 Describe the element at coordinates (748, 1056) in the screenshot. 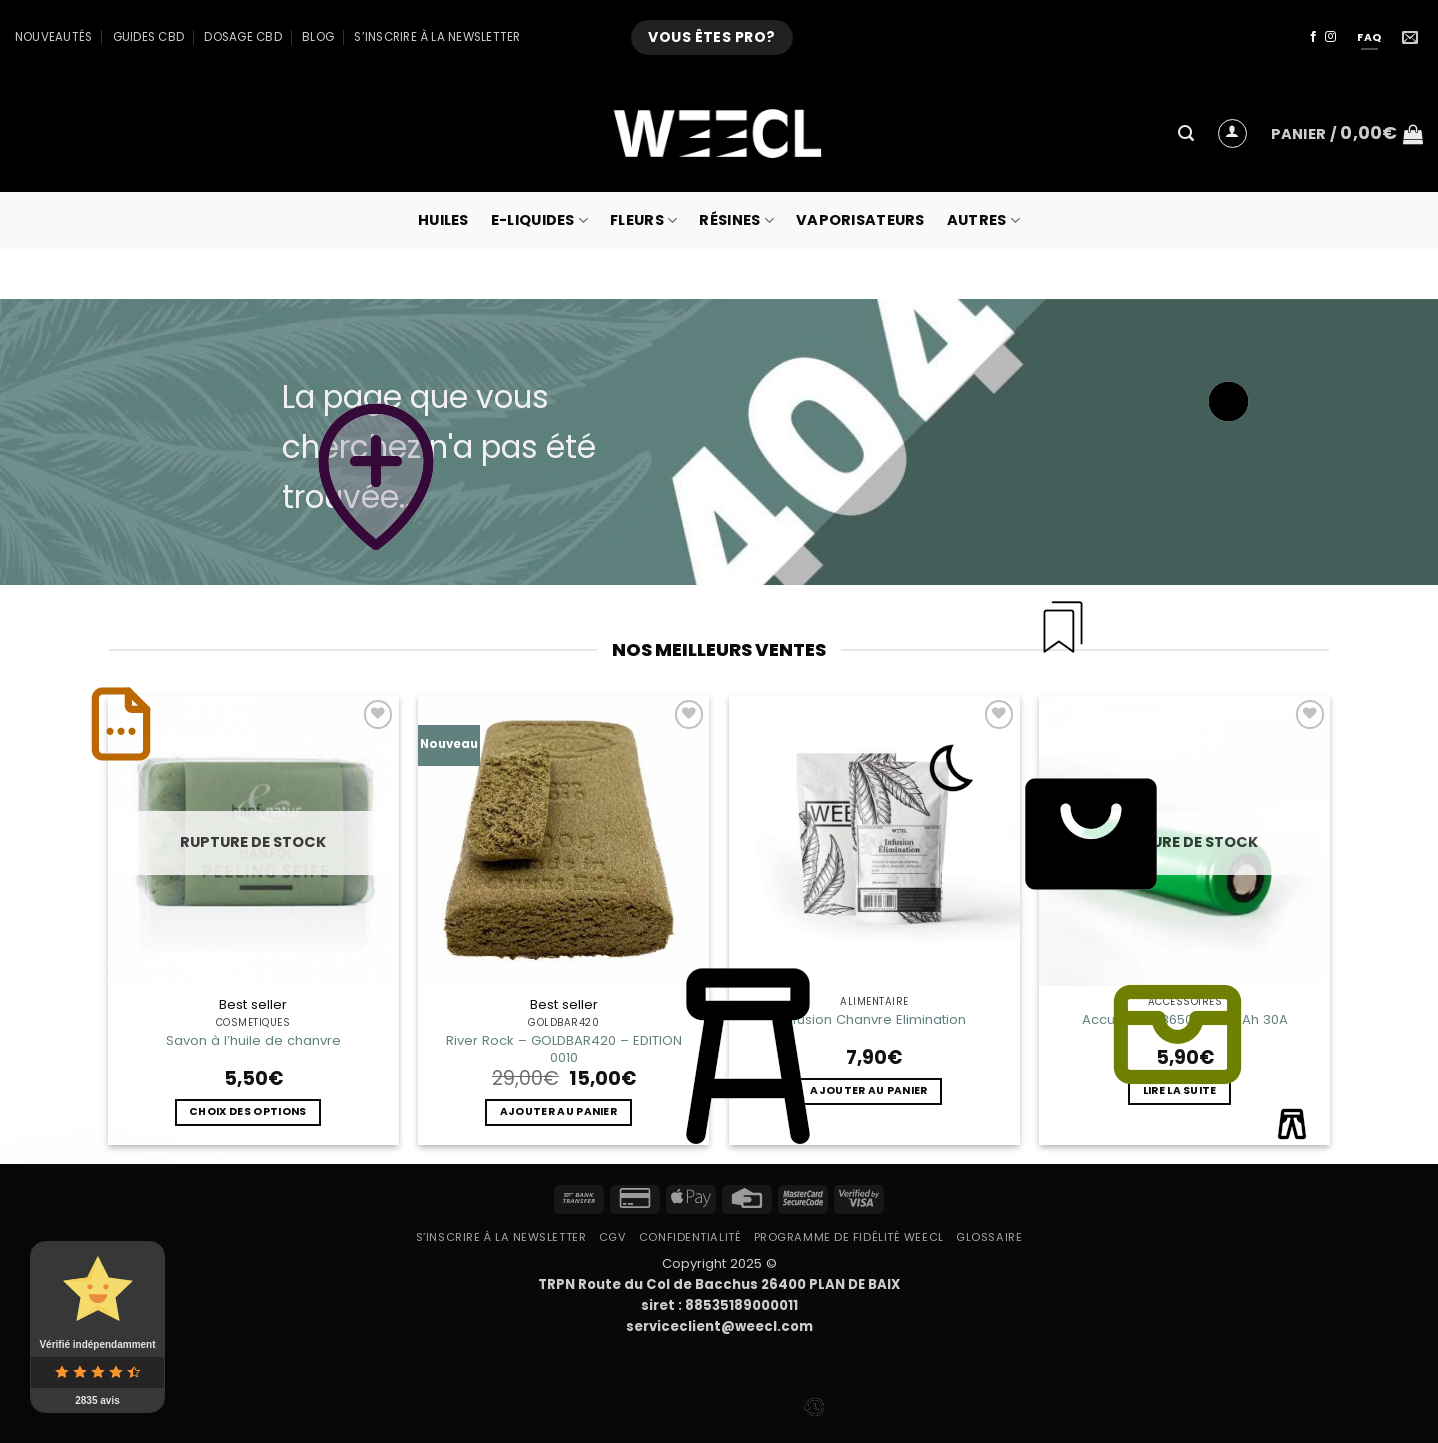

I see `browse furniture or seating options` at that location.